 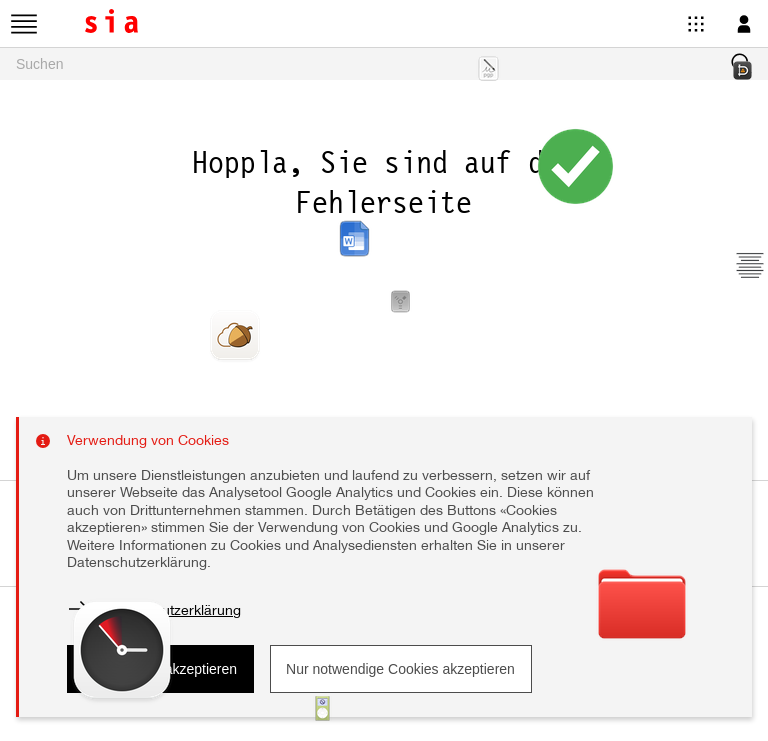 What do you see at coordinates (322, 708) in the screenshot?
I see `iPod mini device not connected or unavailable` at bounding box center [322, 708].